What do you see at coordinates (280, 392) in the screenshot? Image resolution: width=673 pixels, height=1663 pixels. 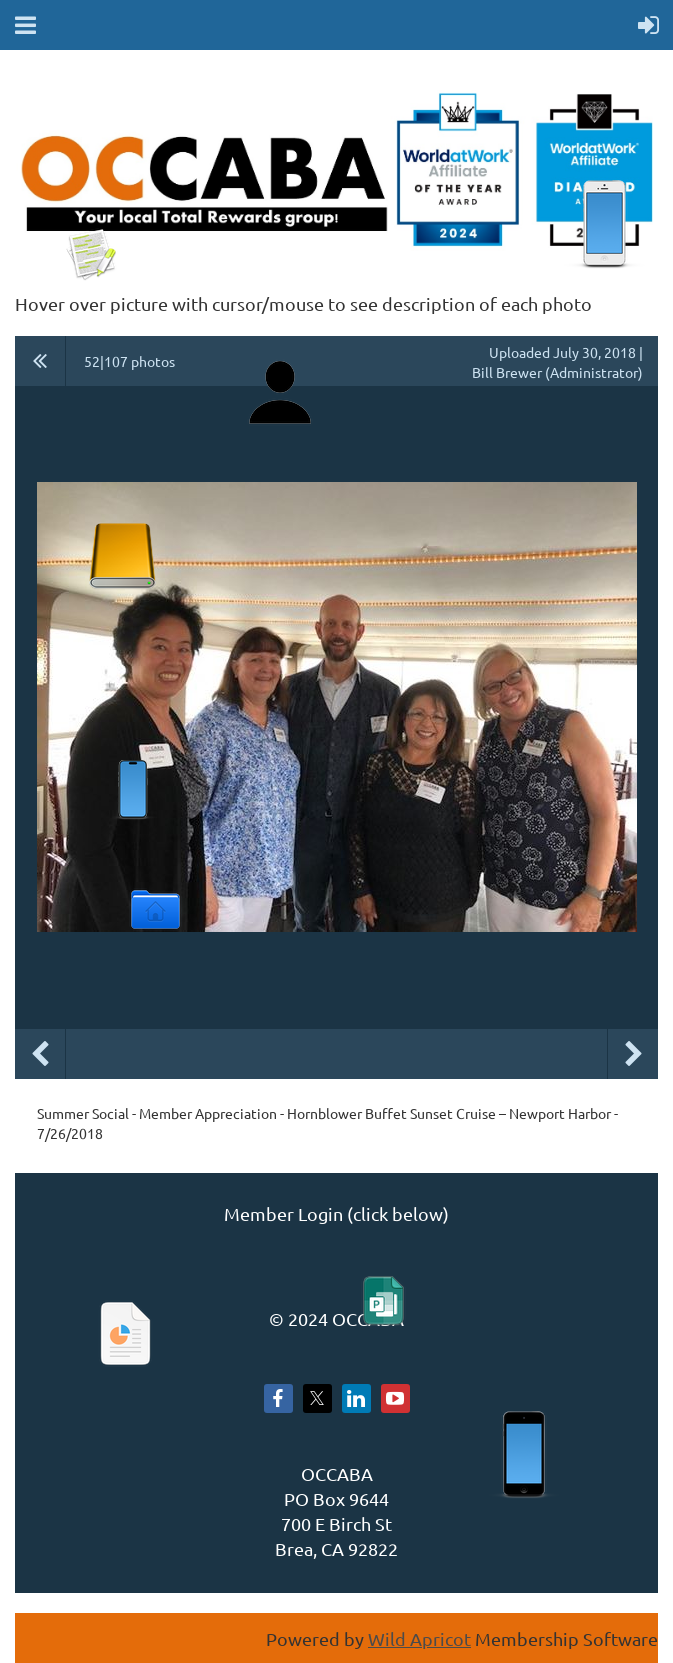 I see `view user profile` at bounding box center [280, 392].